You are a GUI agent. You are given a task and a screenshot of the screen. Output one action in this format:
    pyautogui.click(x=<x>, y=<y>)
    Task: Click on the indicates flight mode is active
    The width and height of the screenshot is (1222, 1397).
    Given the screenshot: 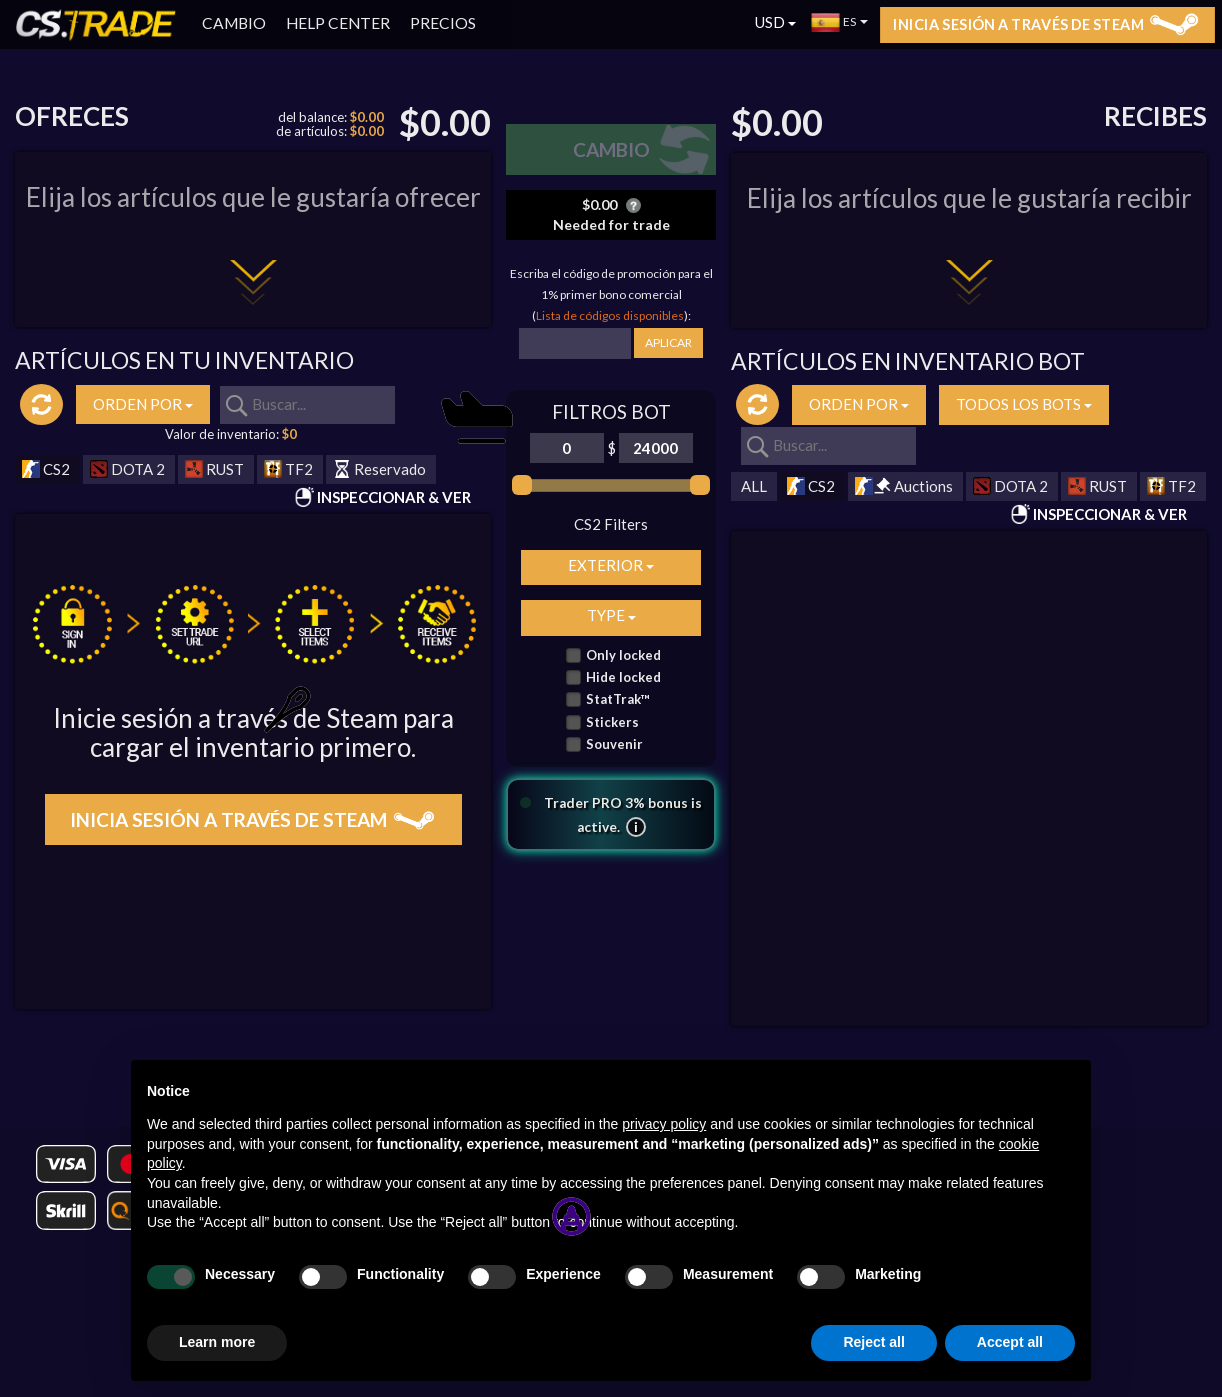 What is the action you would take?
    pyautogui.click(x=477, y=415)
    